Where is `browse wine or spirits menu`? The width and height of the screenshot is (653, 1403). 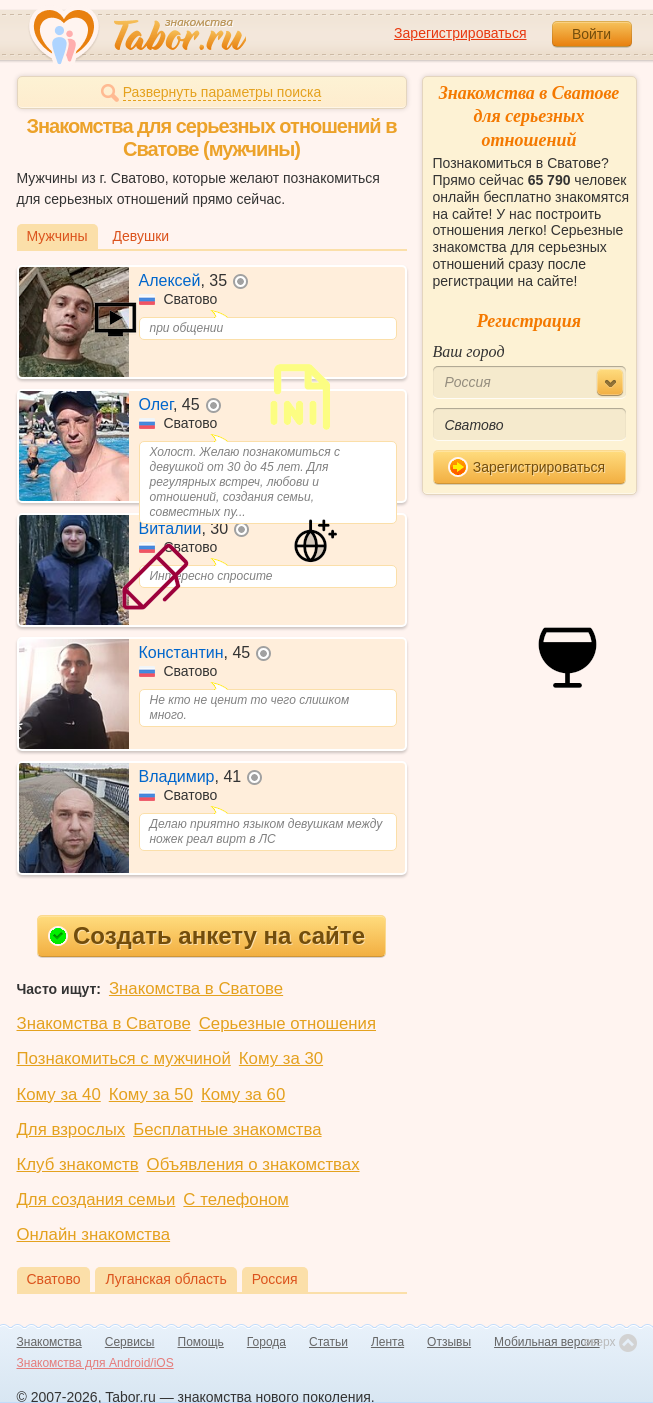
browse wine or spirits menu is located at coordinates (567, 656).